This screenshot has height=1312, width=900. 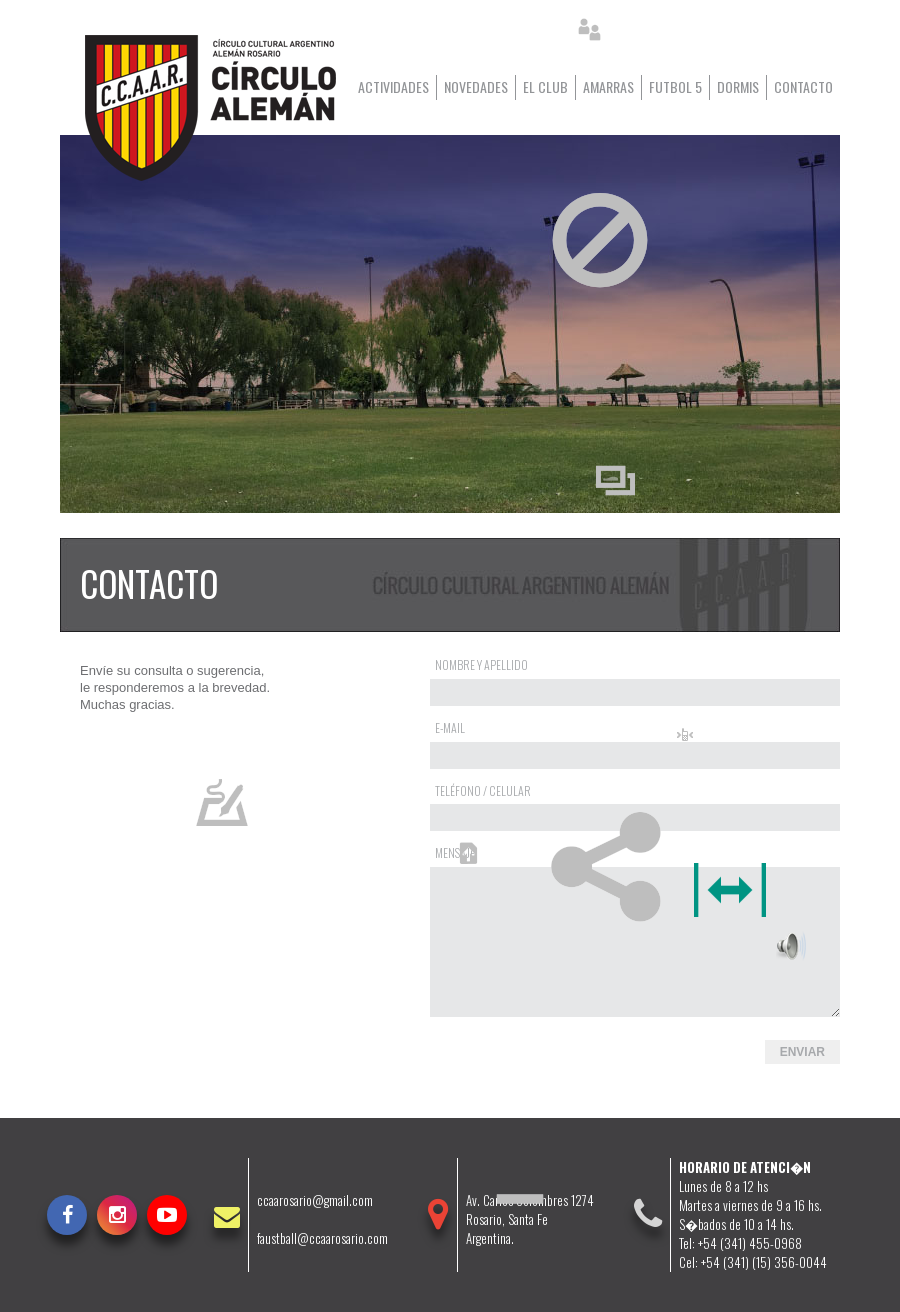 I want to click on indicates active cellular network connection, so click(x=685, y=735).